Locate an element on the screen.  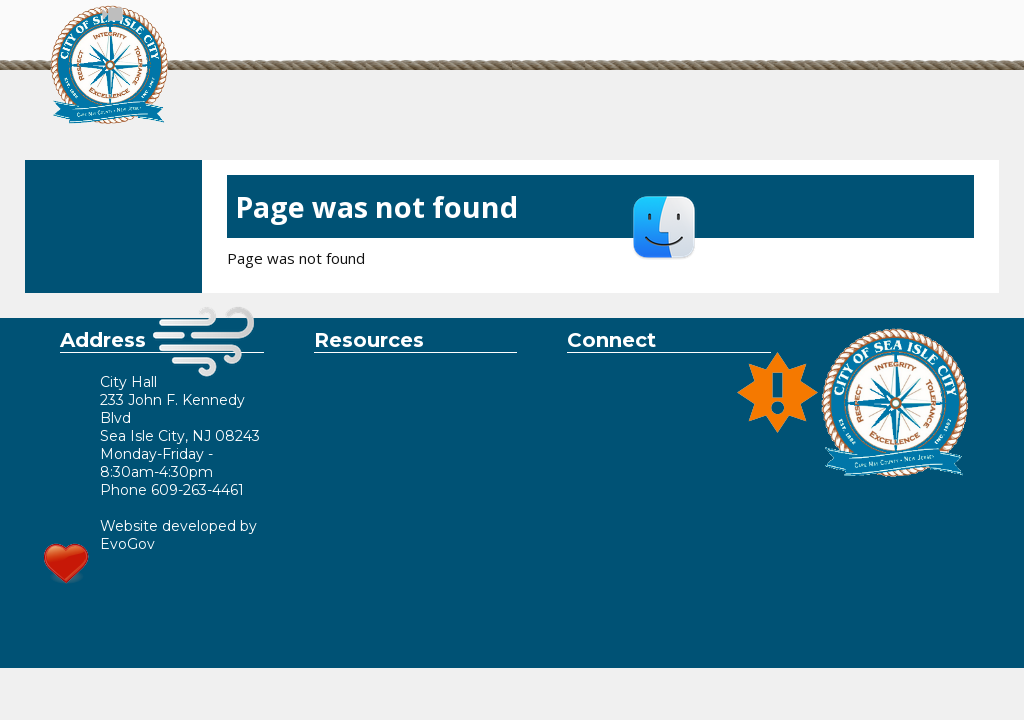
indicates windy weather conditions is located at coordinates (203, 341).